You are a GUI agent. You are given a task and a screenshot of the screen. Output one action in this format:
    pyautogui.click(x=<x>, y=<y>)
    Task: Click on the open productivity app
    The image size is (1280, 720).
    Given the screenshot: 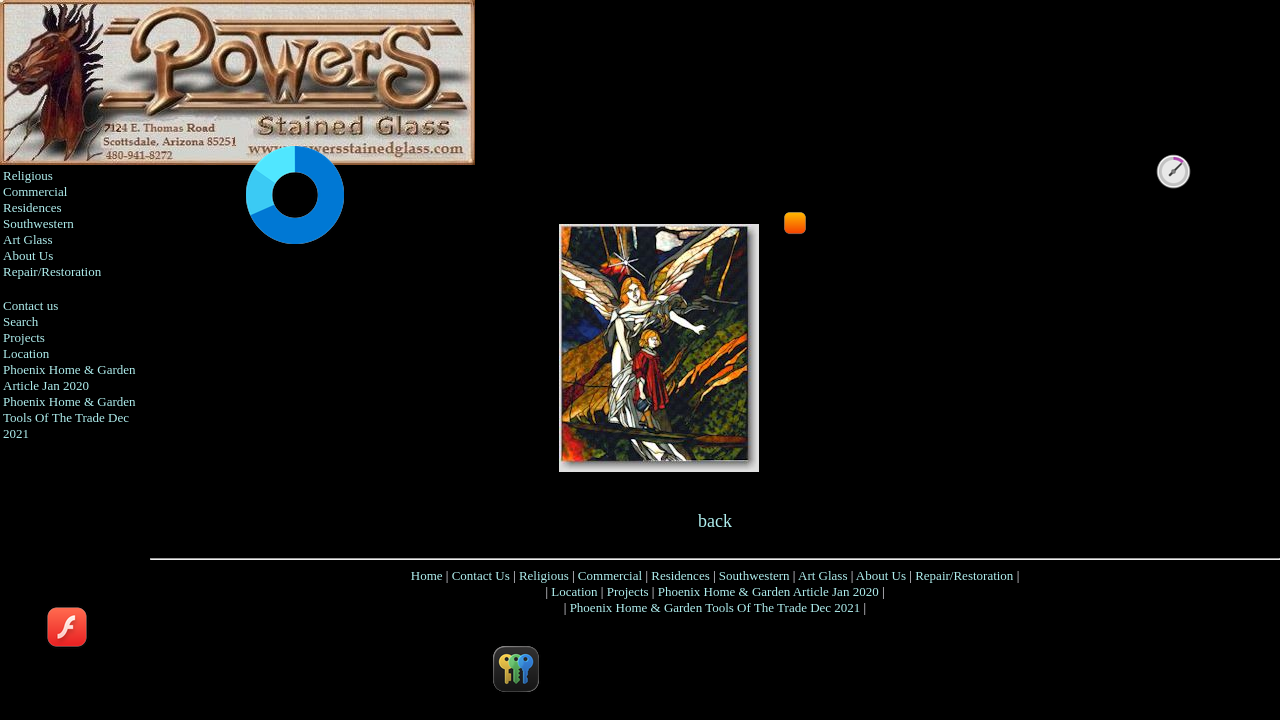 What is the action you would take?
    pyautogui.click(x=295, y=195)
    